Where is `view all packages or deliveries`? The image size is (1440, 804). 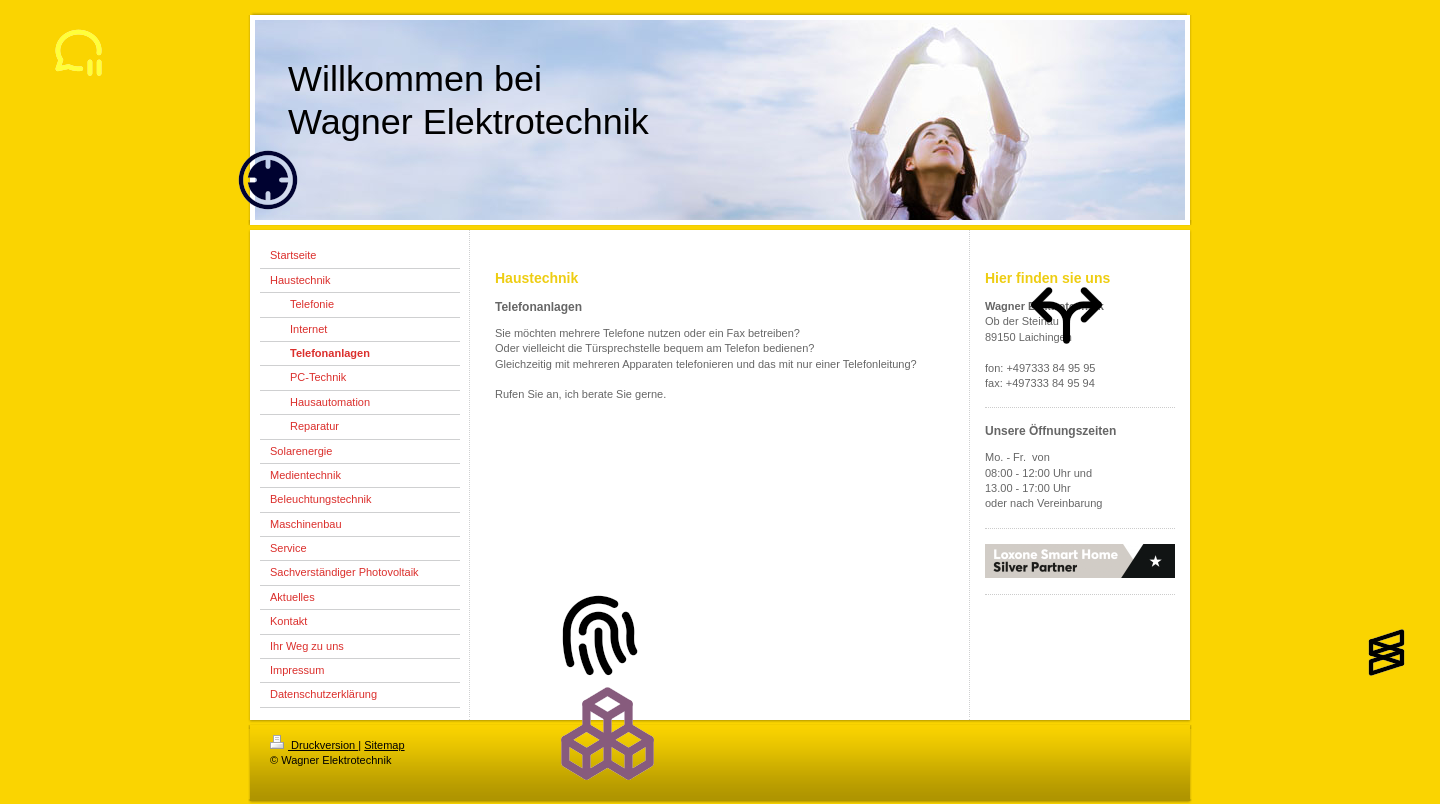 view all packages or deliveries is located at coordinates (607, 733).